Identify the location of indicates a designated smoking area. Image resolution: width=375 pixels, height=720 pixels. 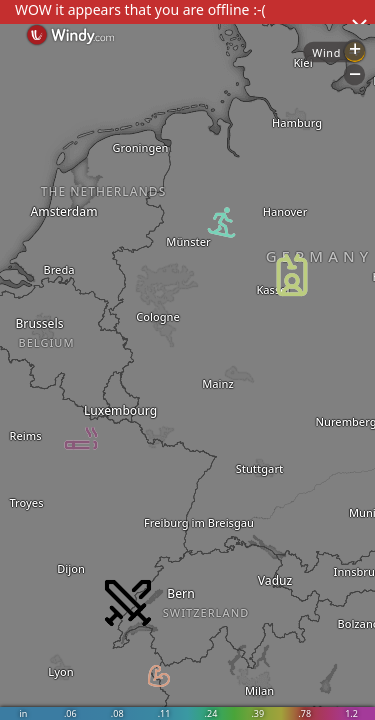
(81, 442).